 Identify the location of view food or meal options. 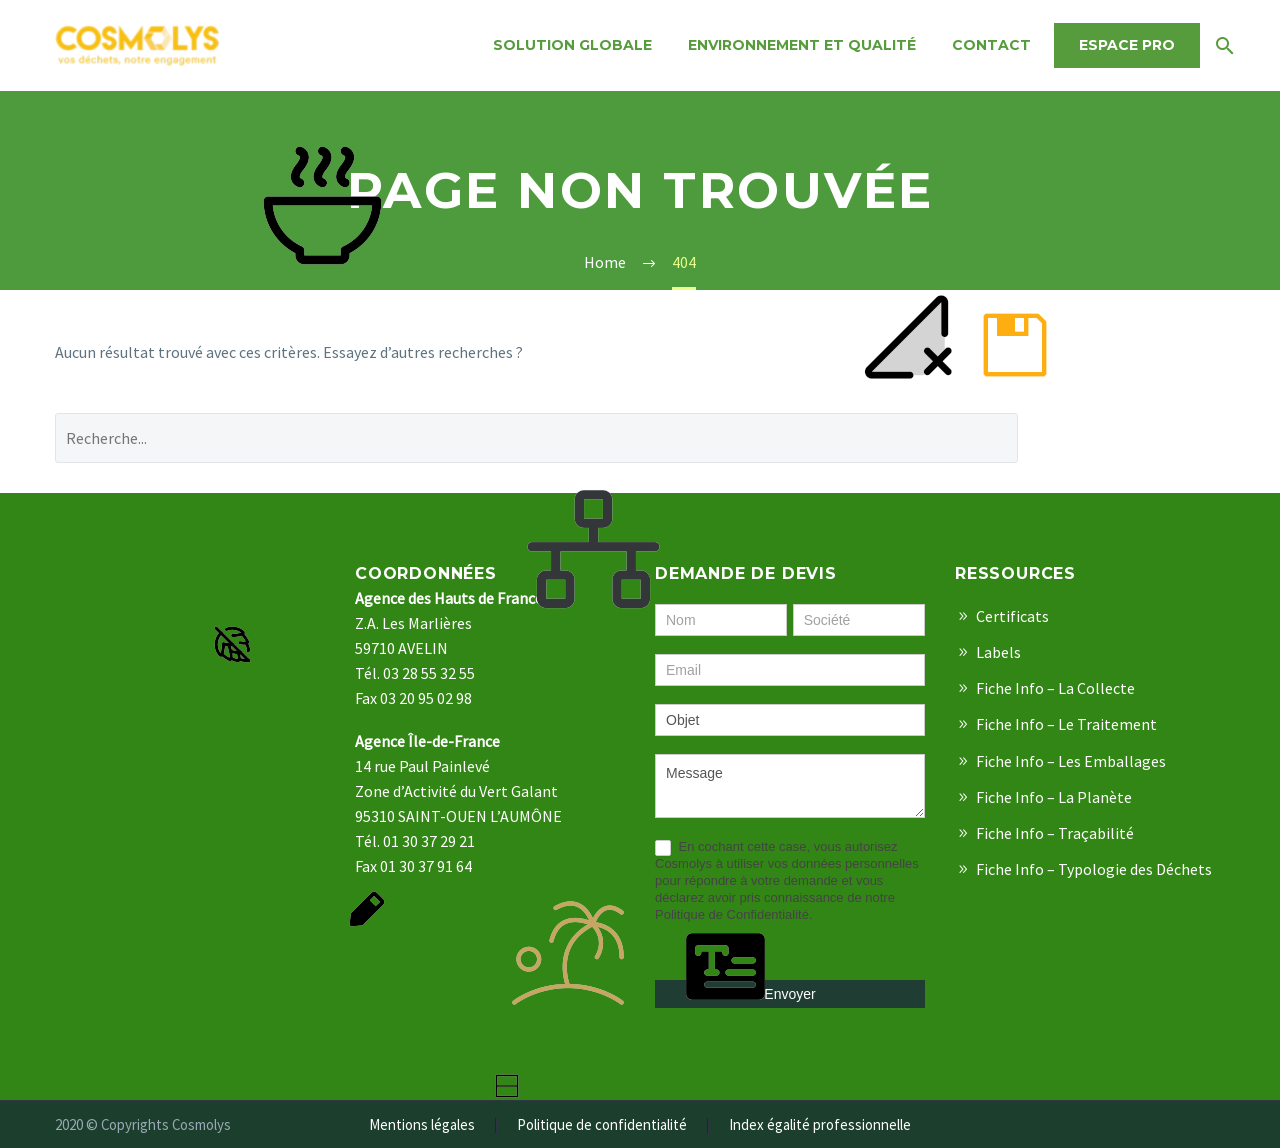
(322, 205).